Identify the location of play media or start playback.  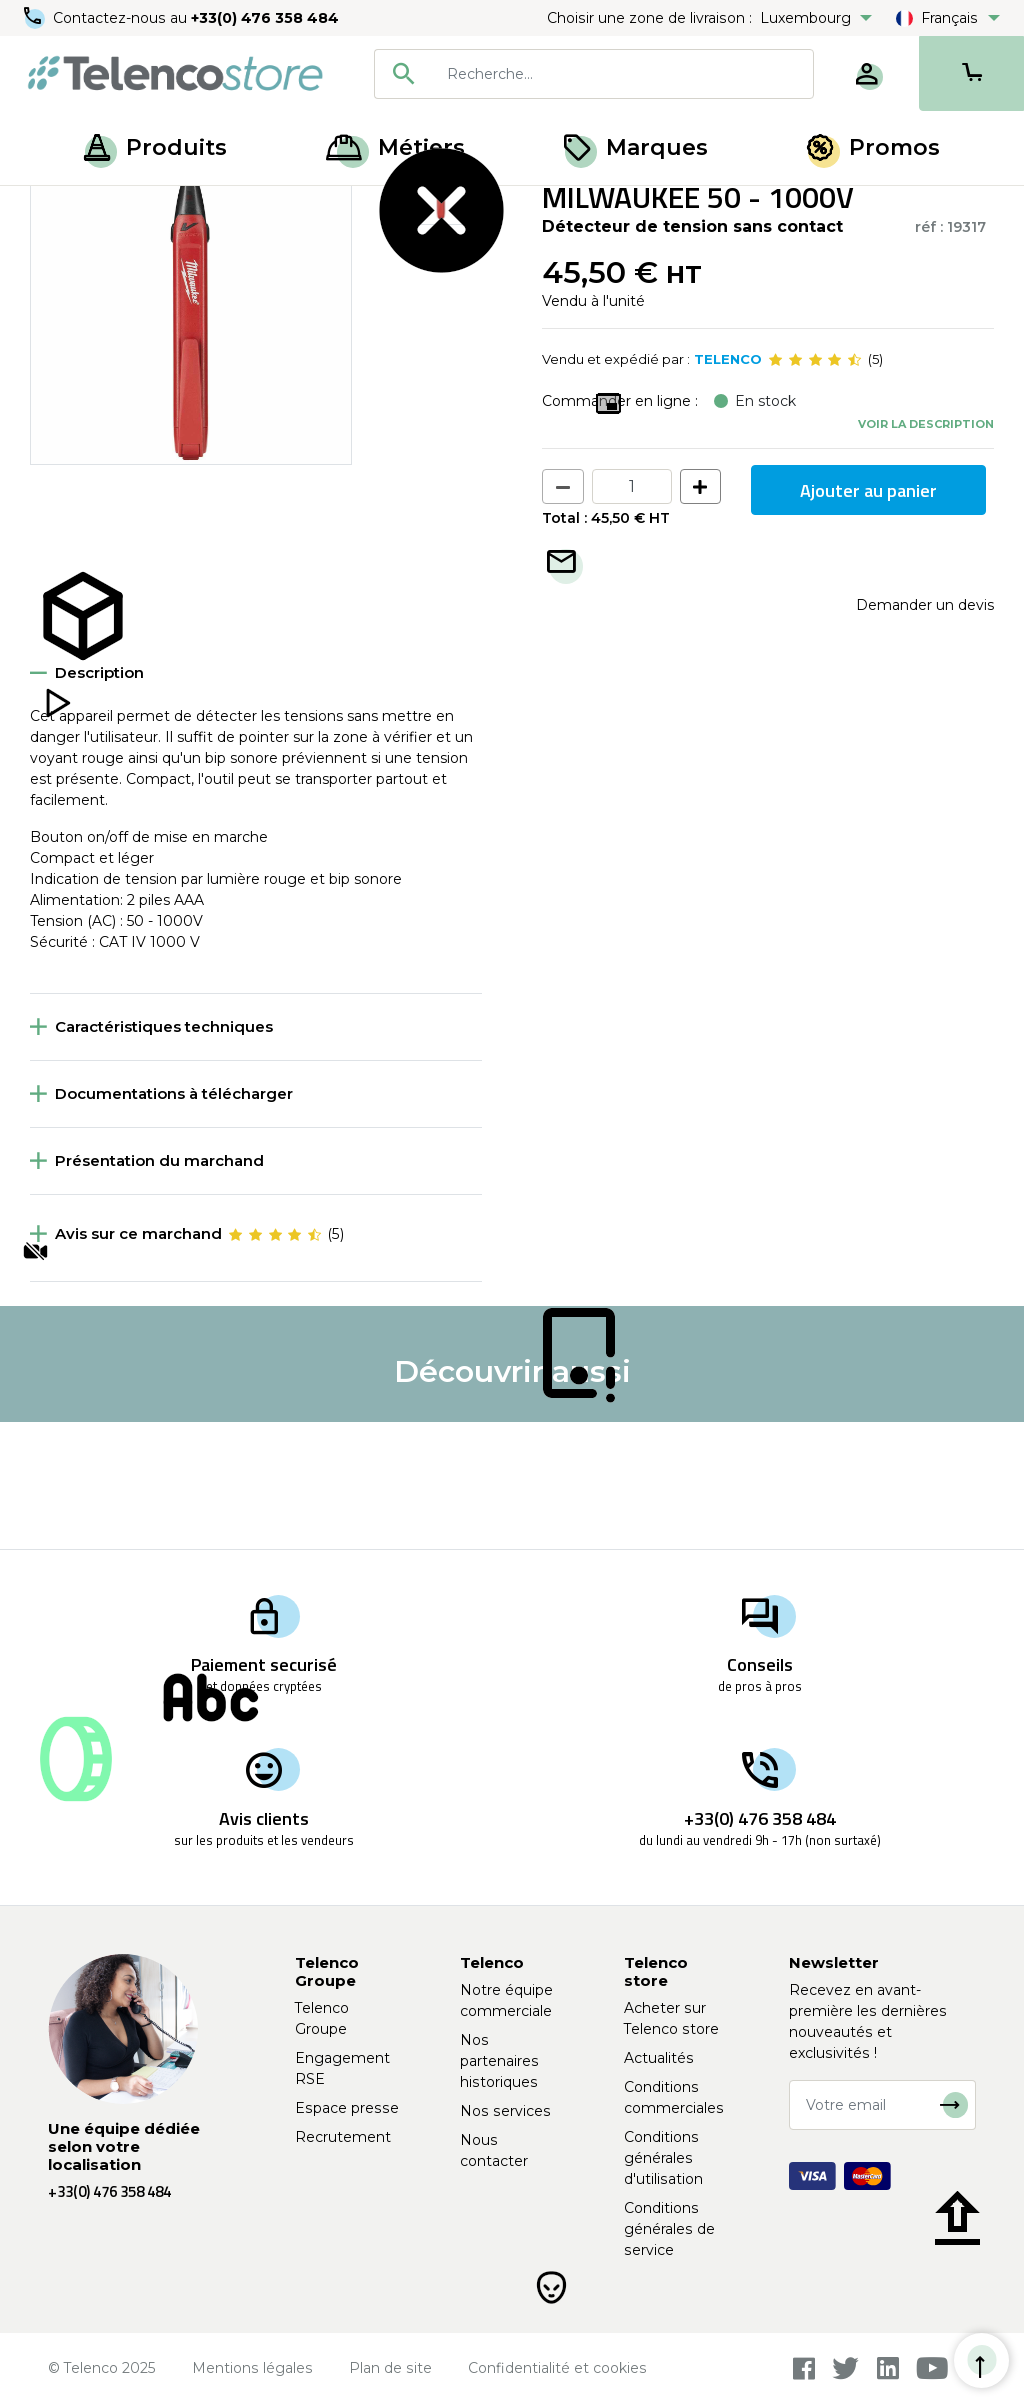
(56, 703).